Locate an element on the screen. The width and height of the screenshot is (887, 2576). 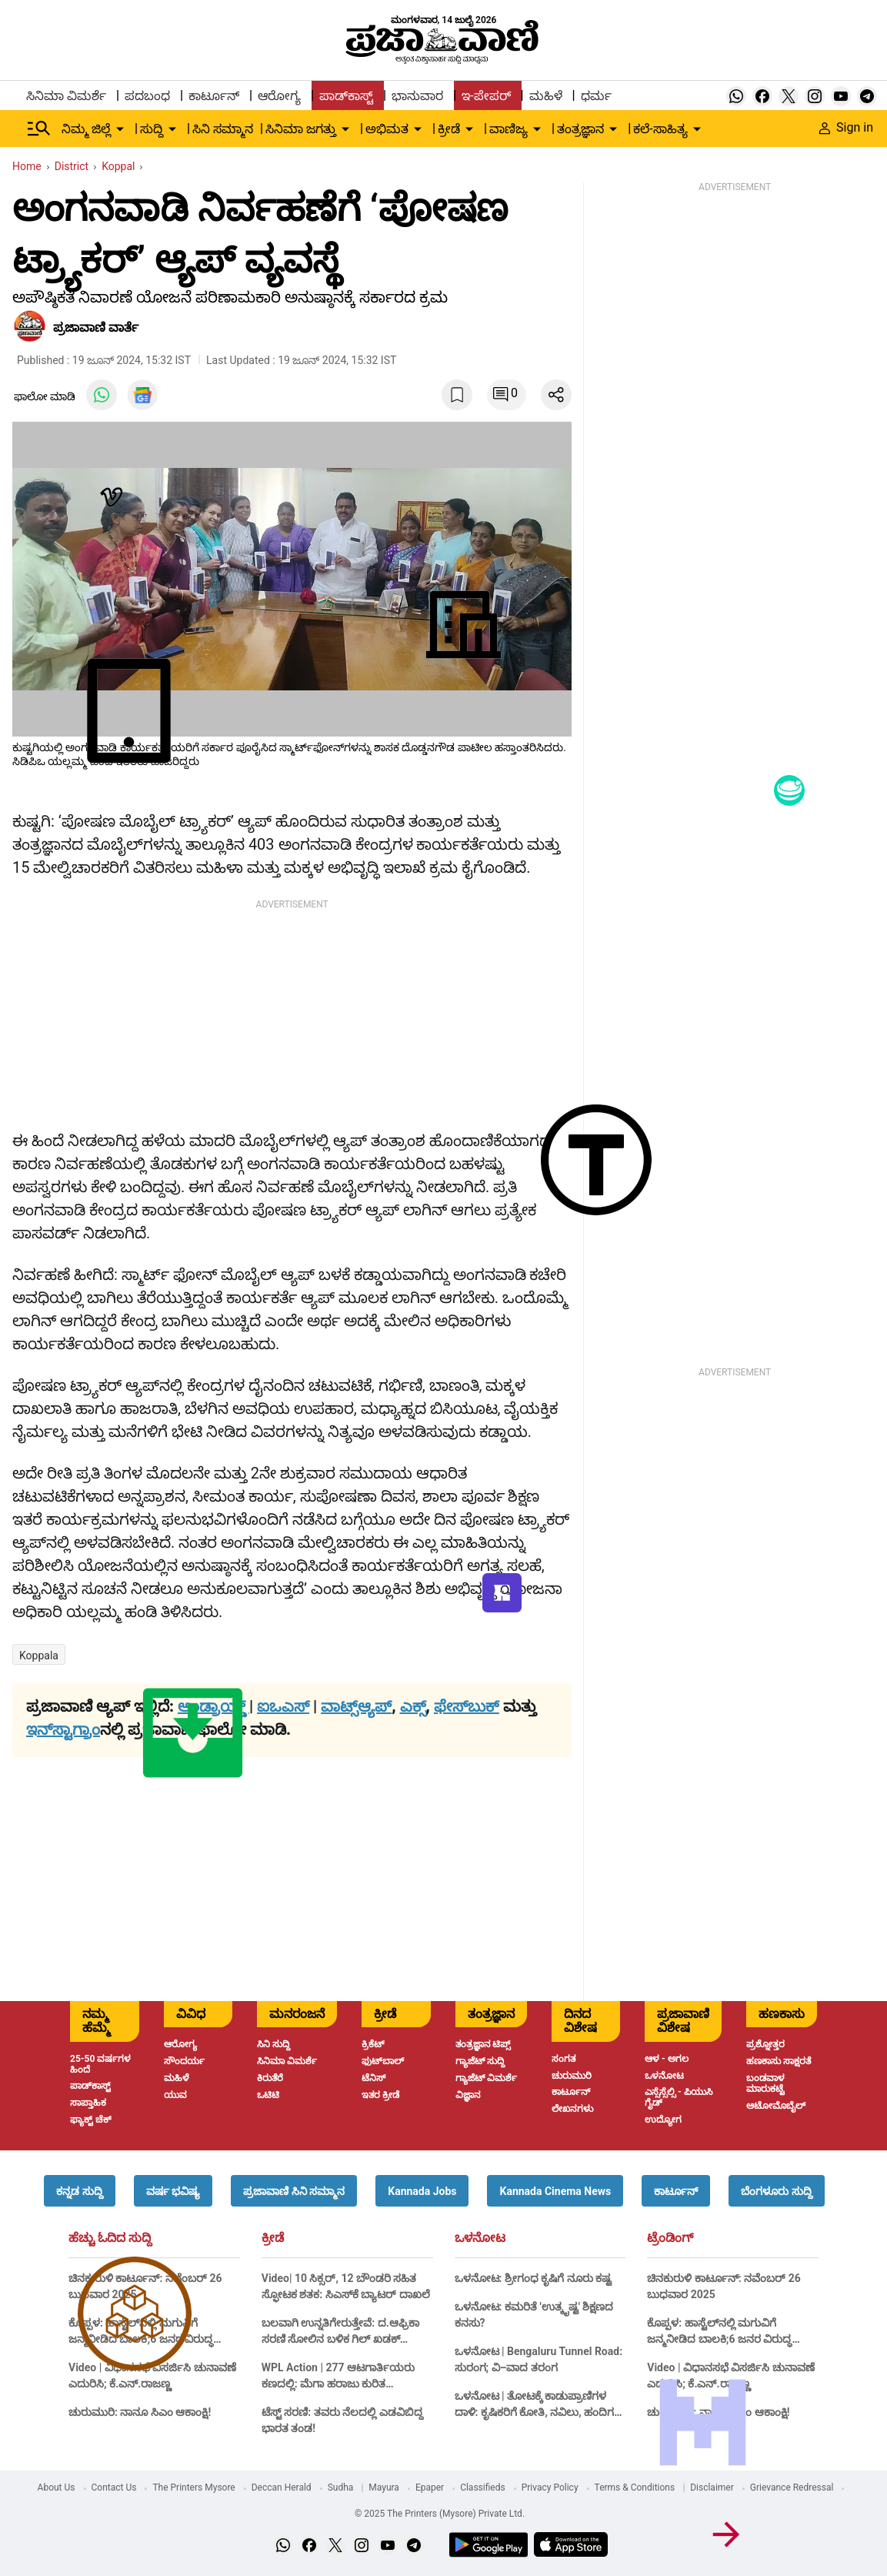
open Apache Guacamole remote desktop gateway is located at coordinates (789, 790).